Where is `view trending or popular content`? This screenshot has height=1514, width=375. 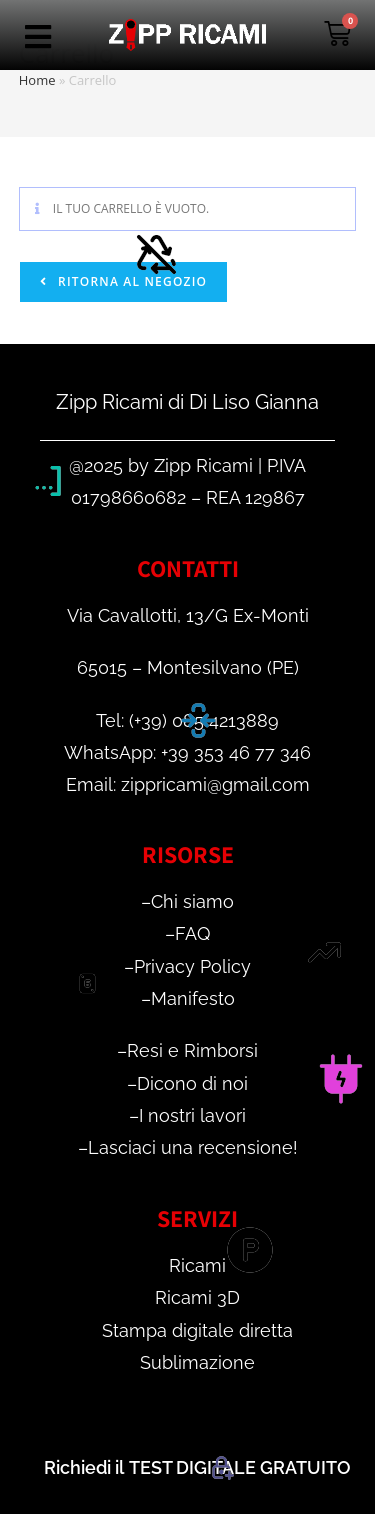 view trending or popular content is located at coordinates (324, 952).